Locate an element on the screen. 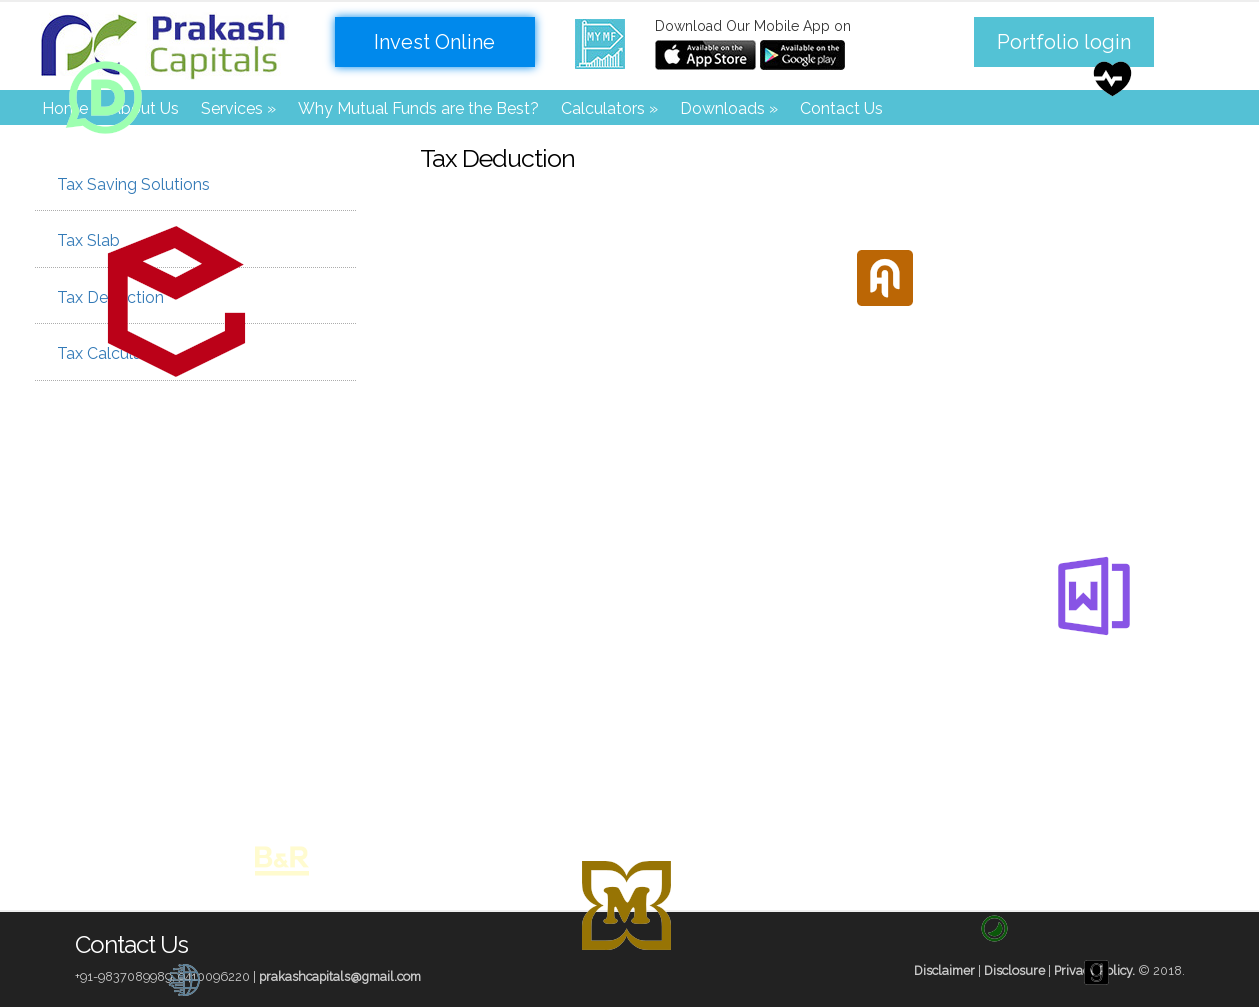 The image size is (1259, 1007). müller brand logo is located at coordinates (626, 905).